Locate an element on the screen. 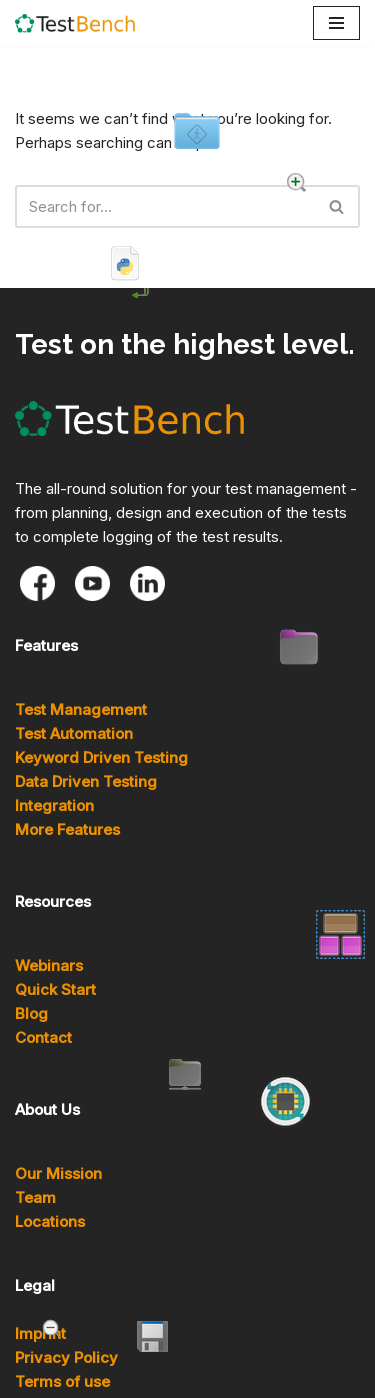  access your public folder is located at coordinates (197, 131).